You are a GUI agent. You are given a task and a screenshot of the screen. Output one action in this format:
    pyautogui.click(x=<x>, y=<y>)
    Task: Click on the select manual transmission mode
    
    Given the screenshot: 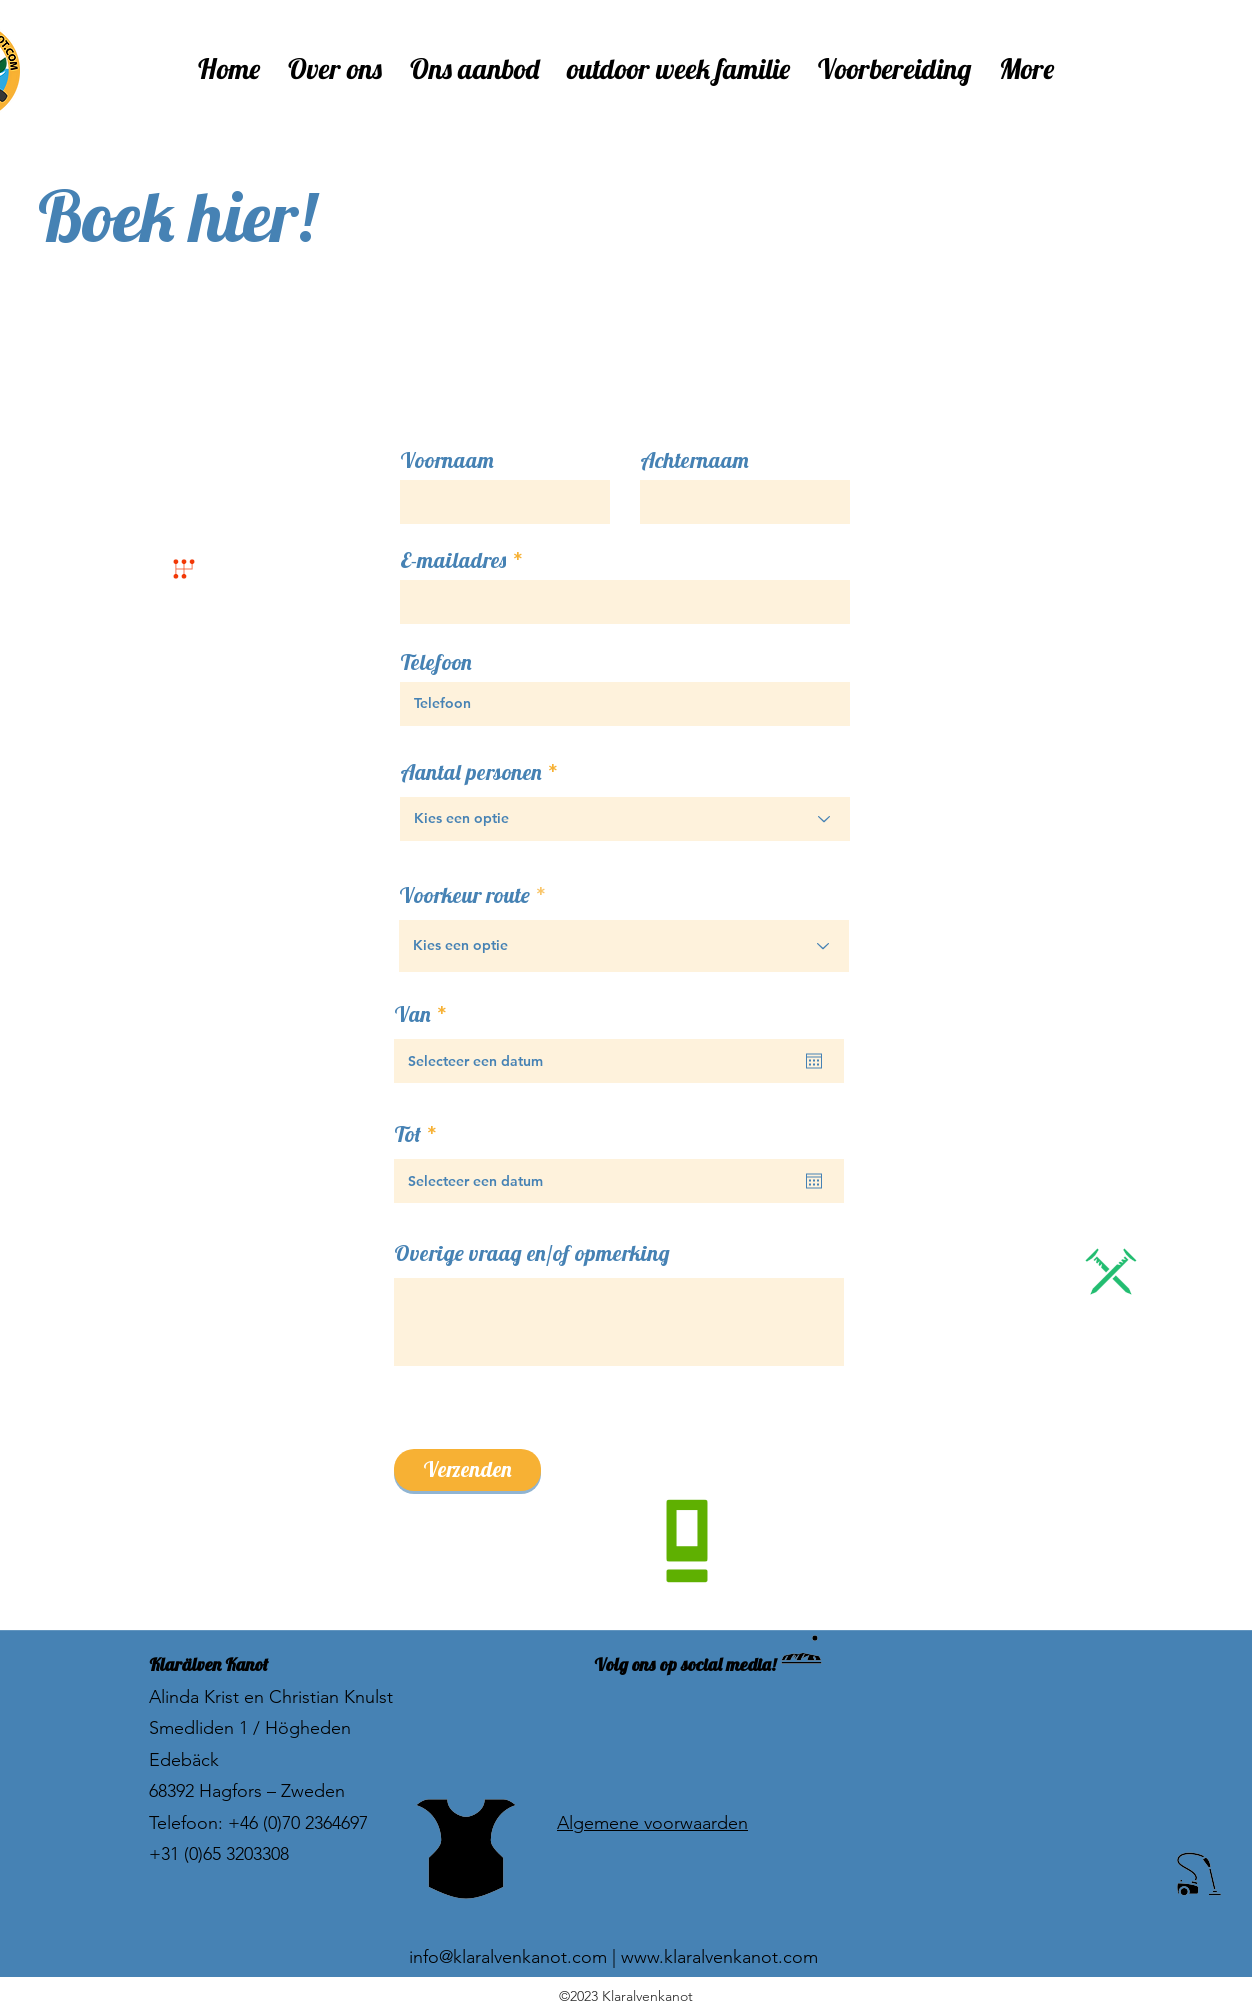 What is the action you would take?
    pyautogui.click(x=184, y=569)
    